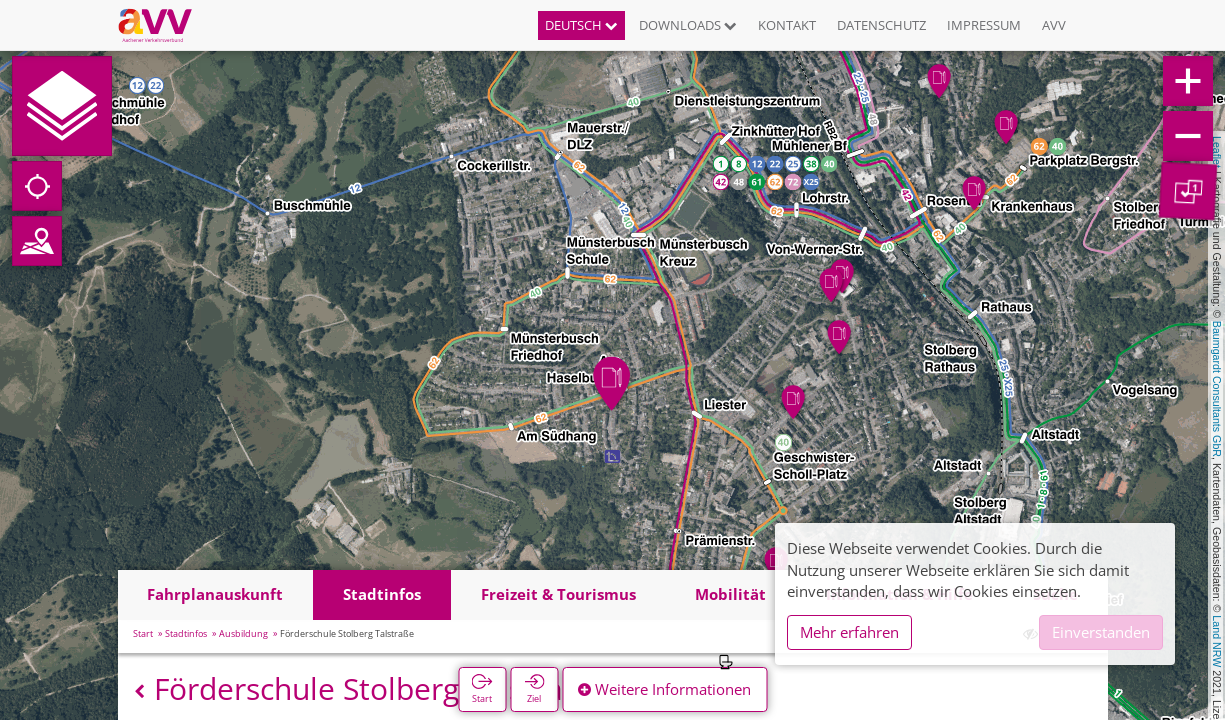 The width and height of the screenshot is (1225, 720). I want to click on measure or adjust an angle, so click(612, 456).